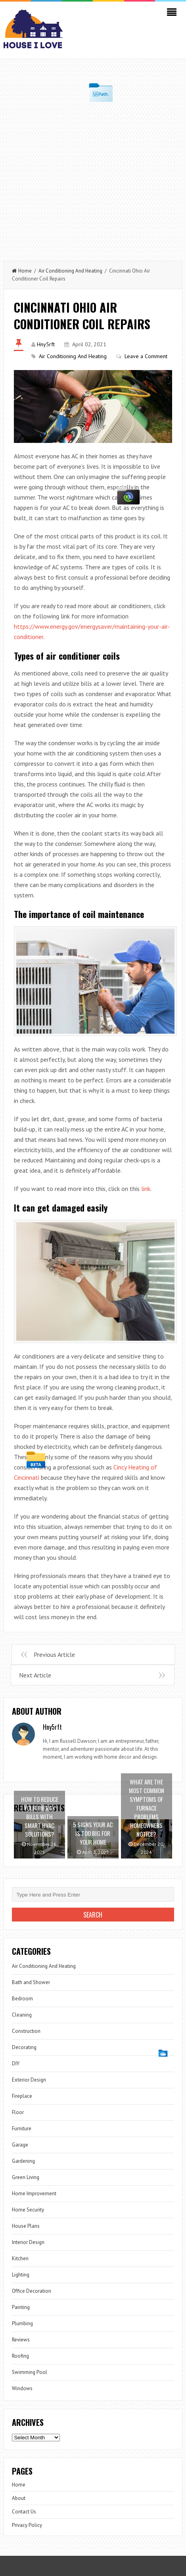 The height and width of the screenshot is (2576, 186). What do you see at coordinates (101, 93) in the screenshot?
I see `open UiPath project folder` at bounding box center [101, 93].